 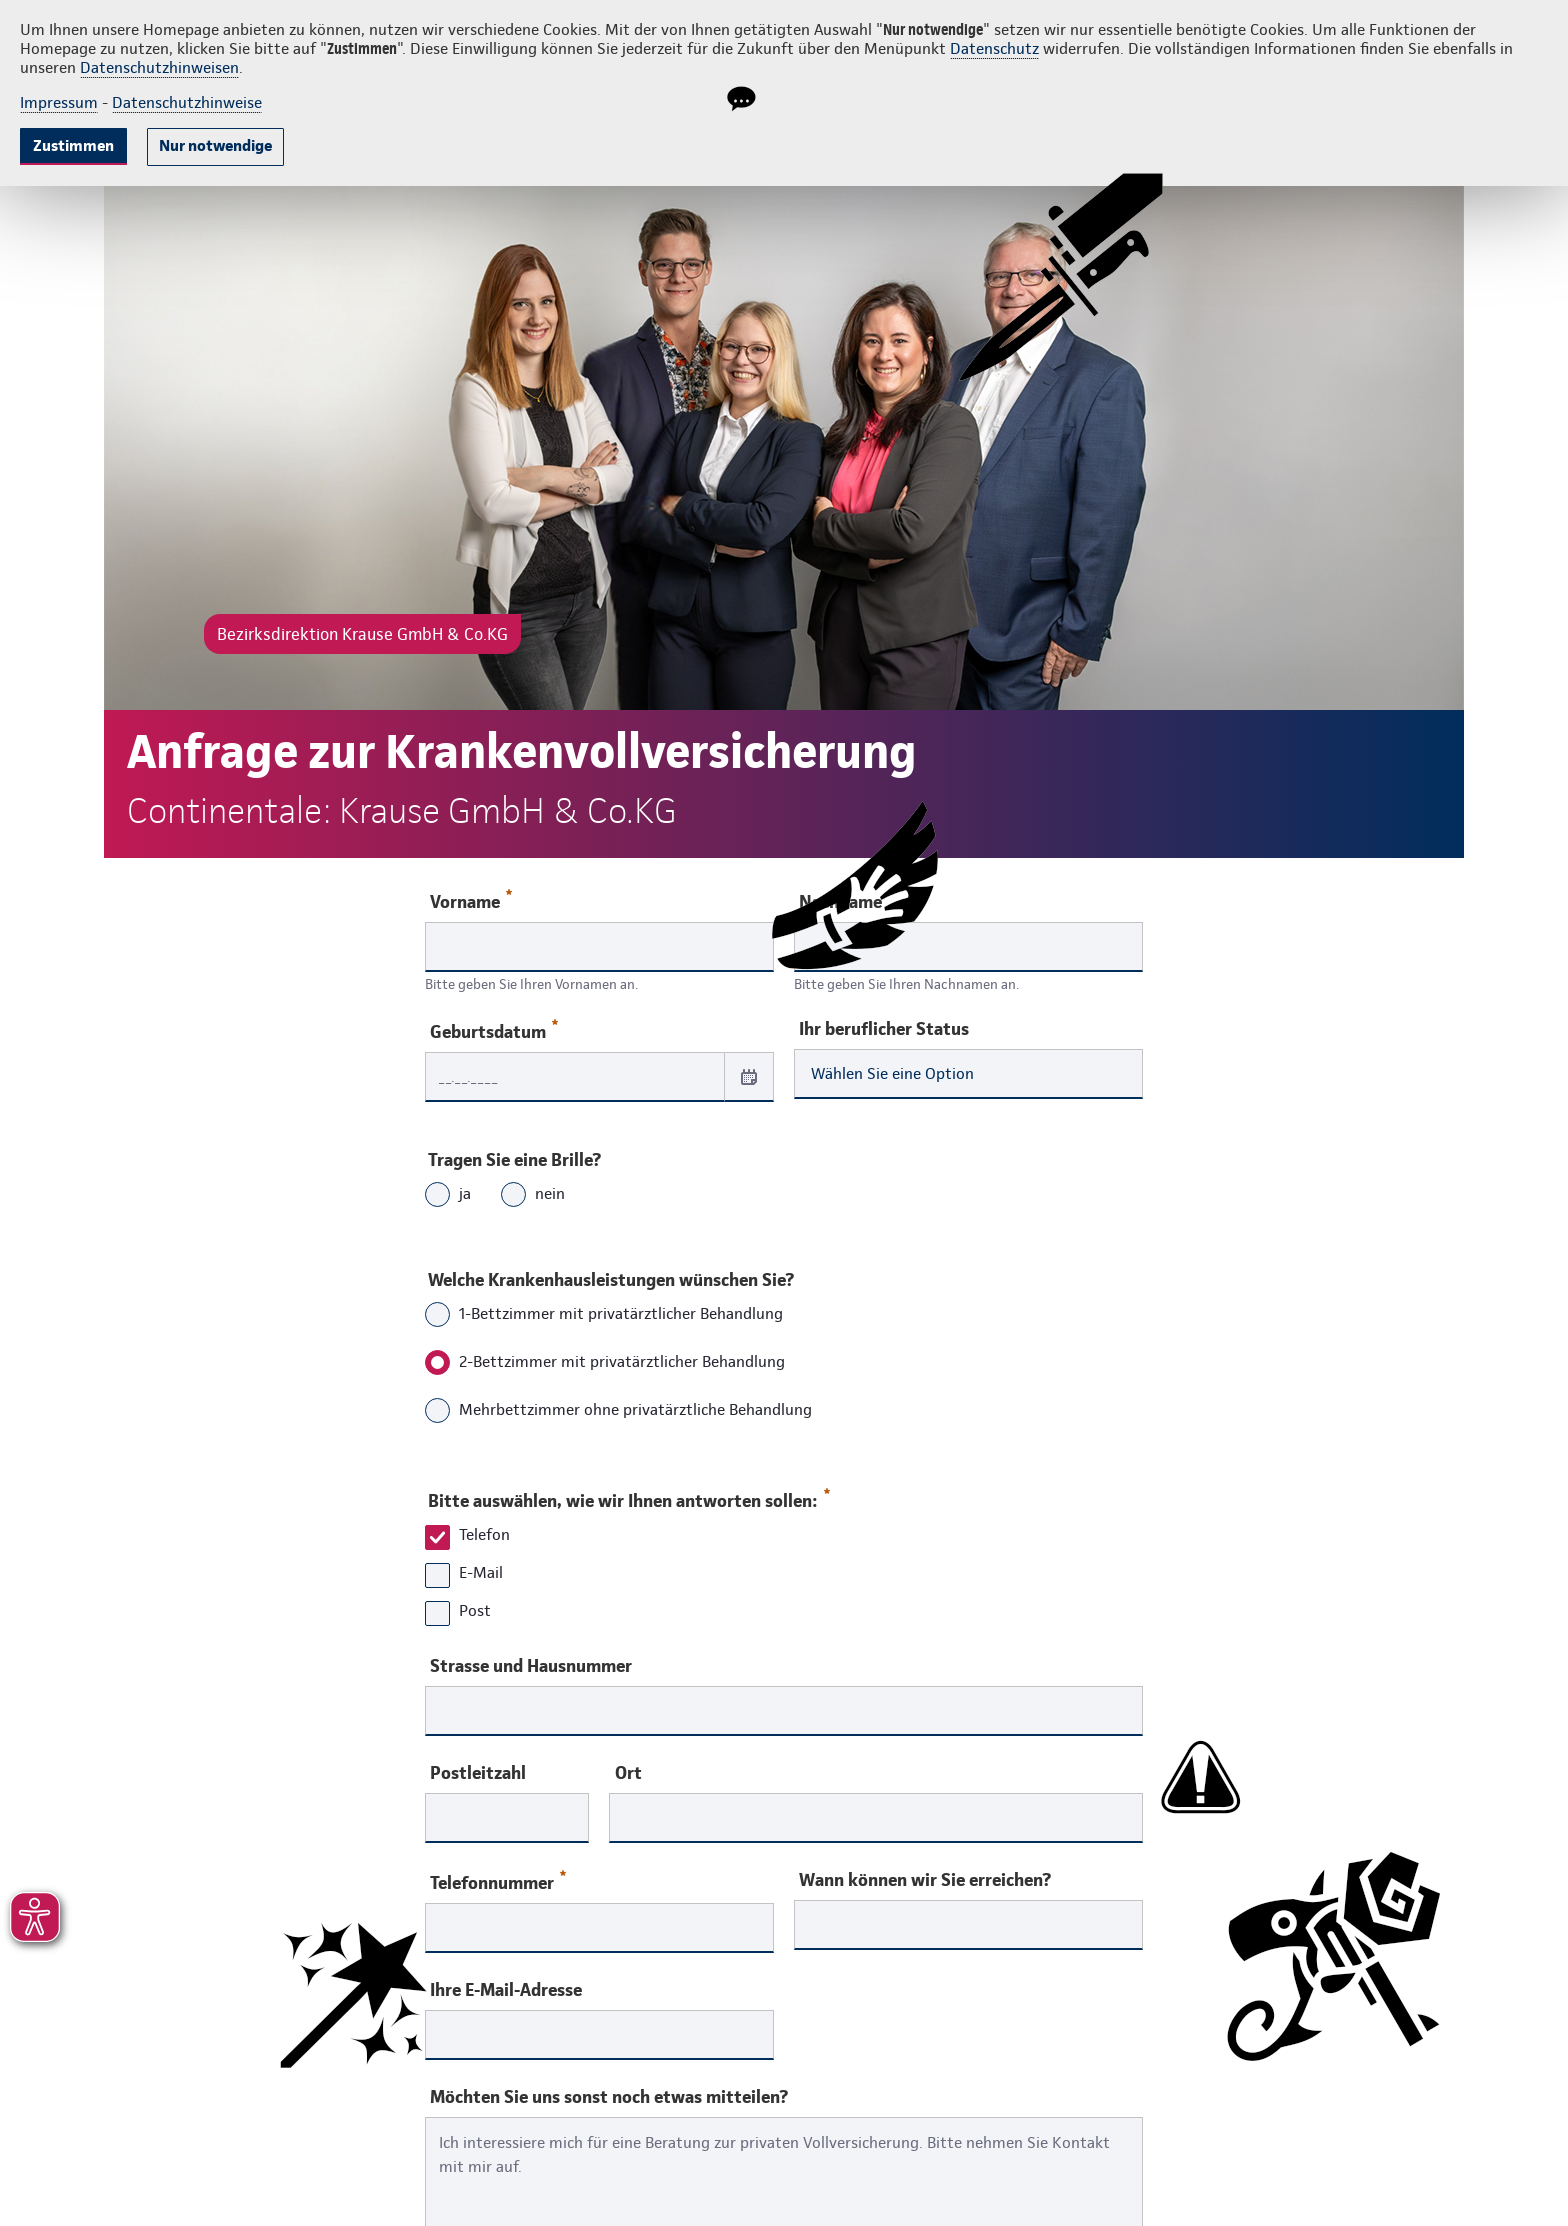 I want to click on compose a new message or chat, so click(x=741, y=98).